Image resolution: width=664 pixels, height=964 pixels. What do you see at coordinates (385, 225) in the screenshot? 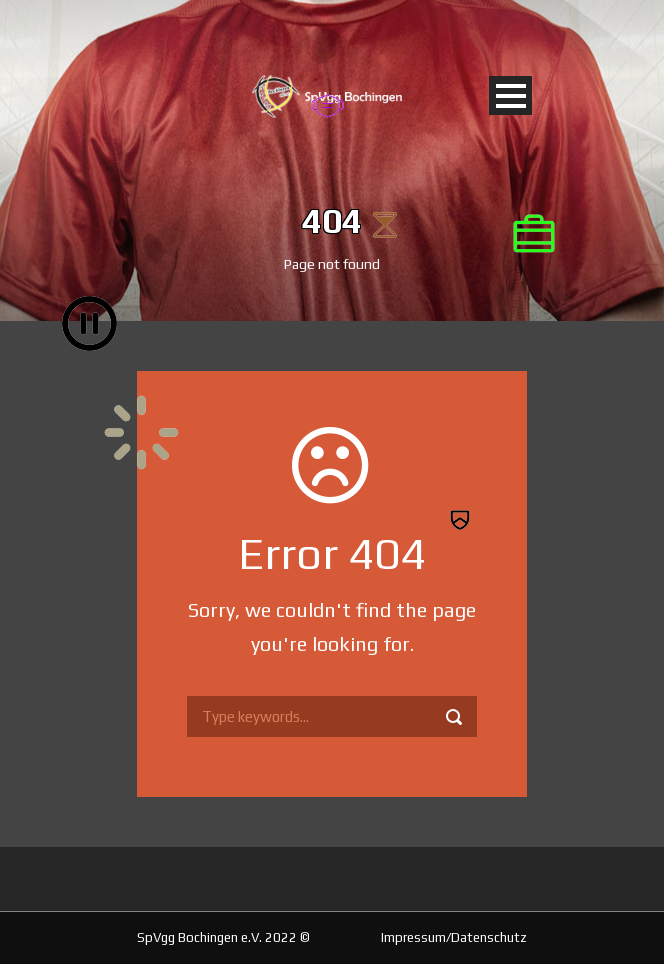
I see `indicates high time remaining` at bounding box center [385, 225].